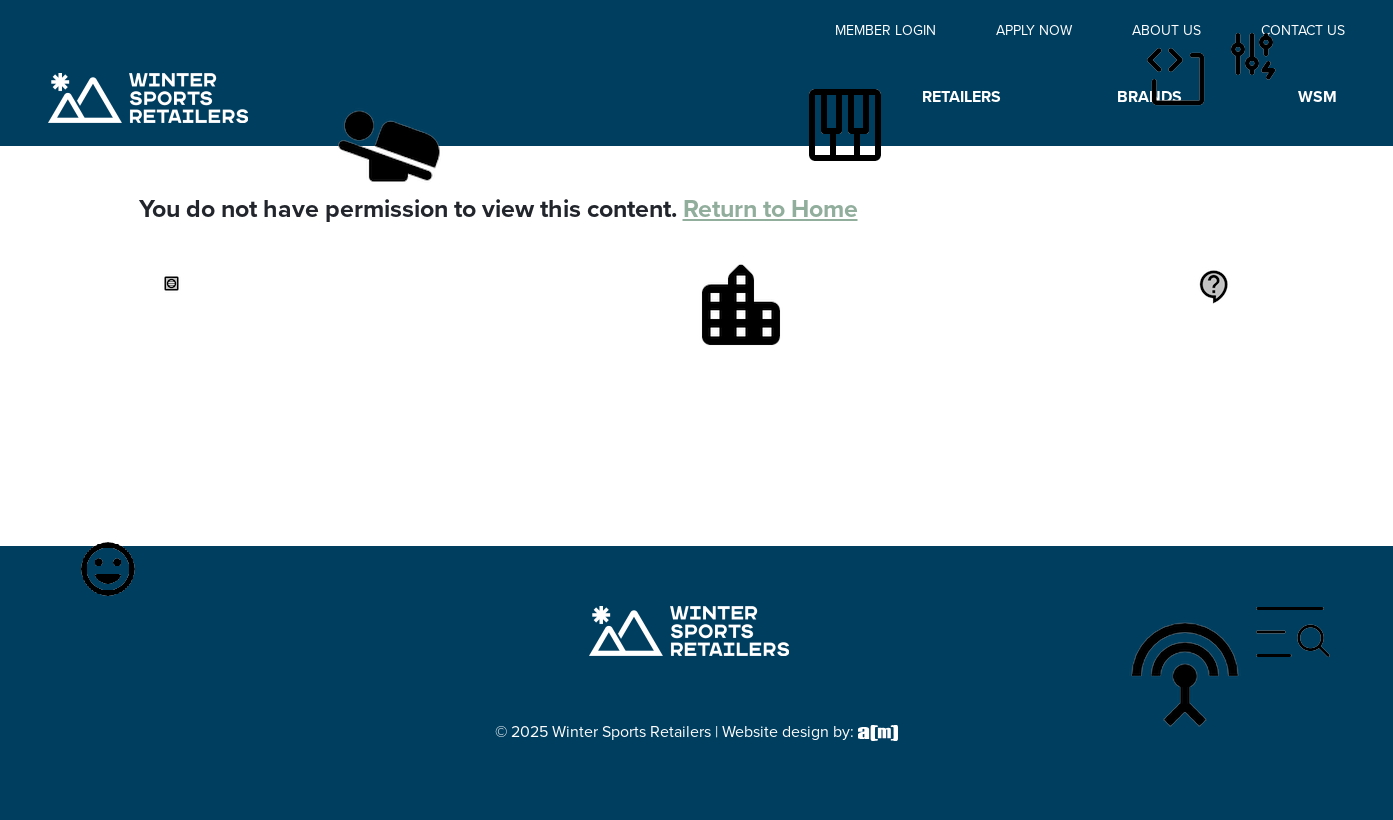  What do you see at coordinates (845, 125) in the screenshot?
I see `open music or piano app` at bounding box center [845, 125].